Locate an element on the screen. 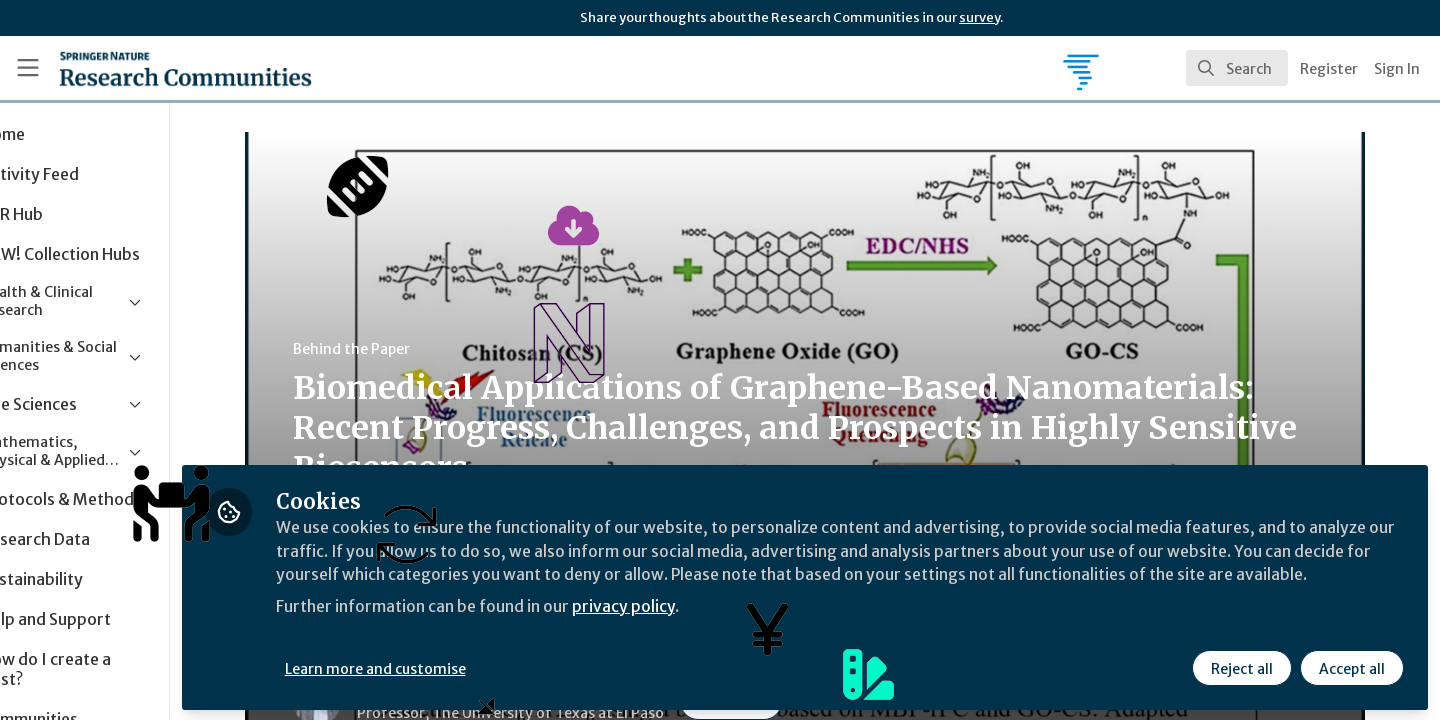 This screenshot has width=1440, height=720. indicates no cellular signal or mobile data unavailable is located at coordinates (486, 706).